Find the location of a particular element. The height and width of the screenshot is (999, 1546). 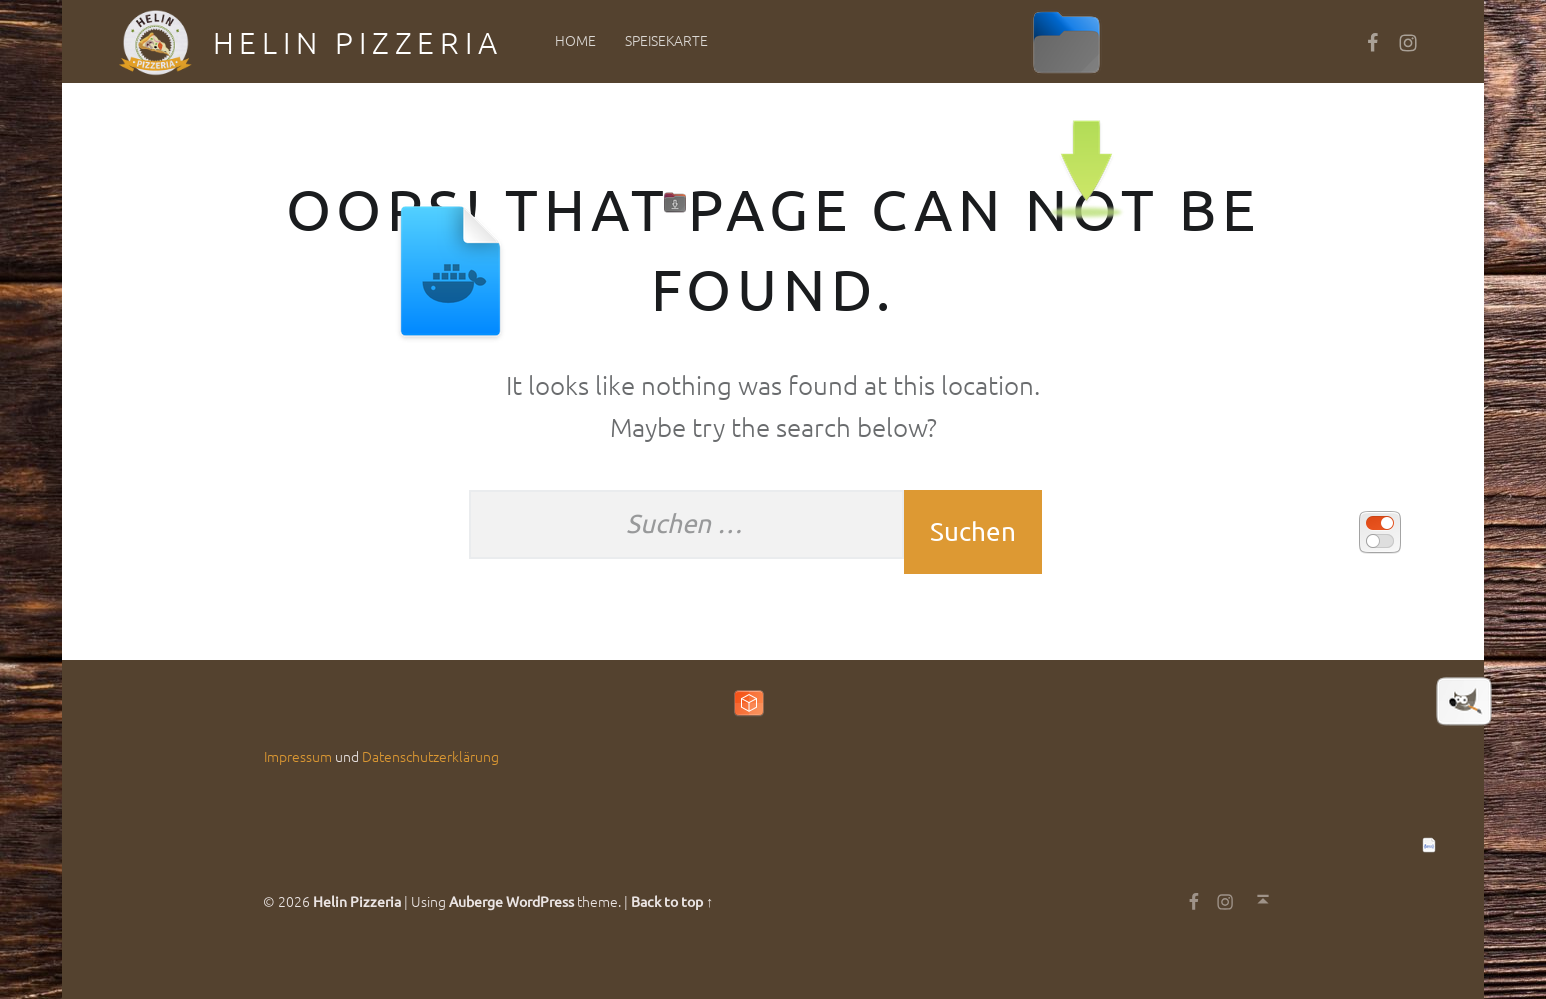

a dockerfile or docker configuration file is located at coordinates (450, 273).